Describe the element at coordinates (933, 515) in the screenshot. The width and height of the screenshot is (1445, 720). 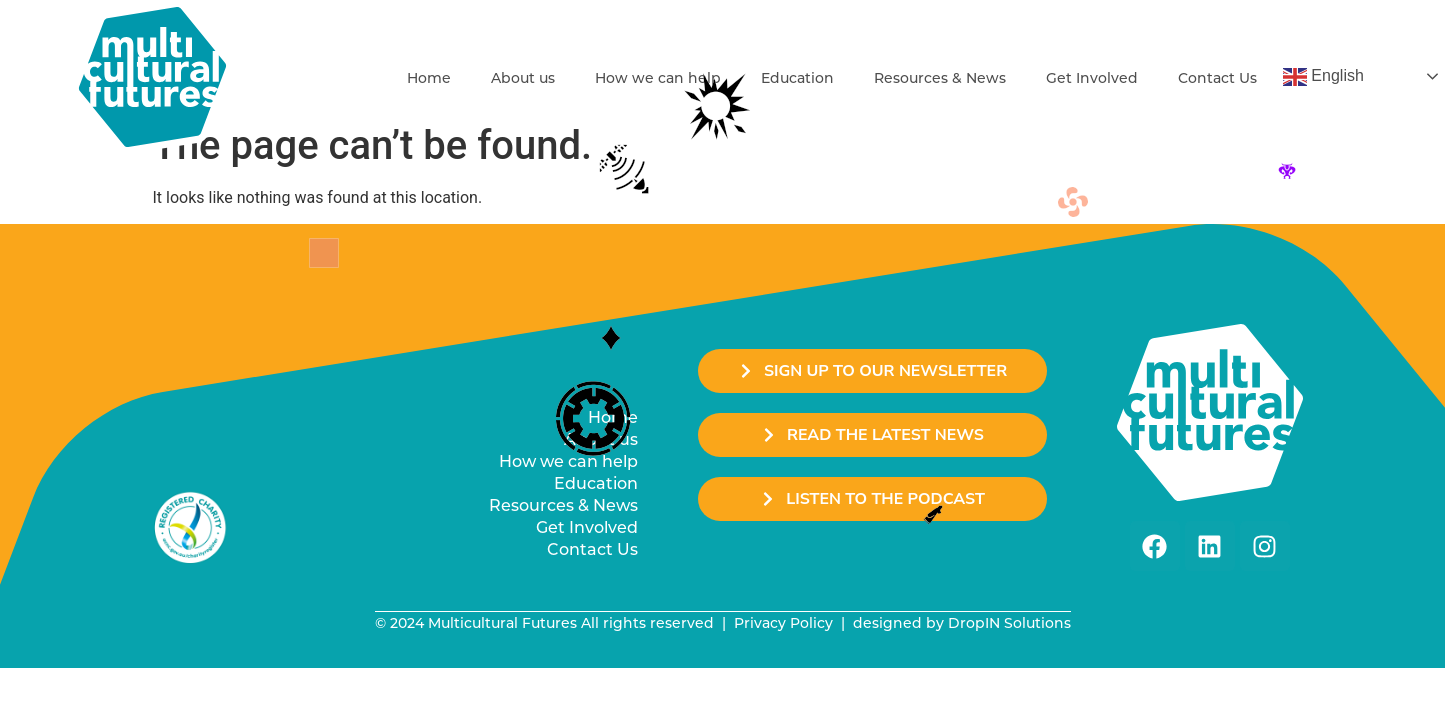
I see `select or equip weapon attachment` at that location.